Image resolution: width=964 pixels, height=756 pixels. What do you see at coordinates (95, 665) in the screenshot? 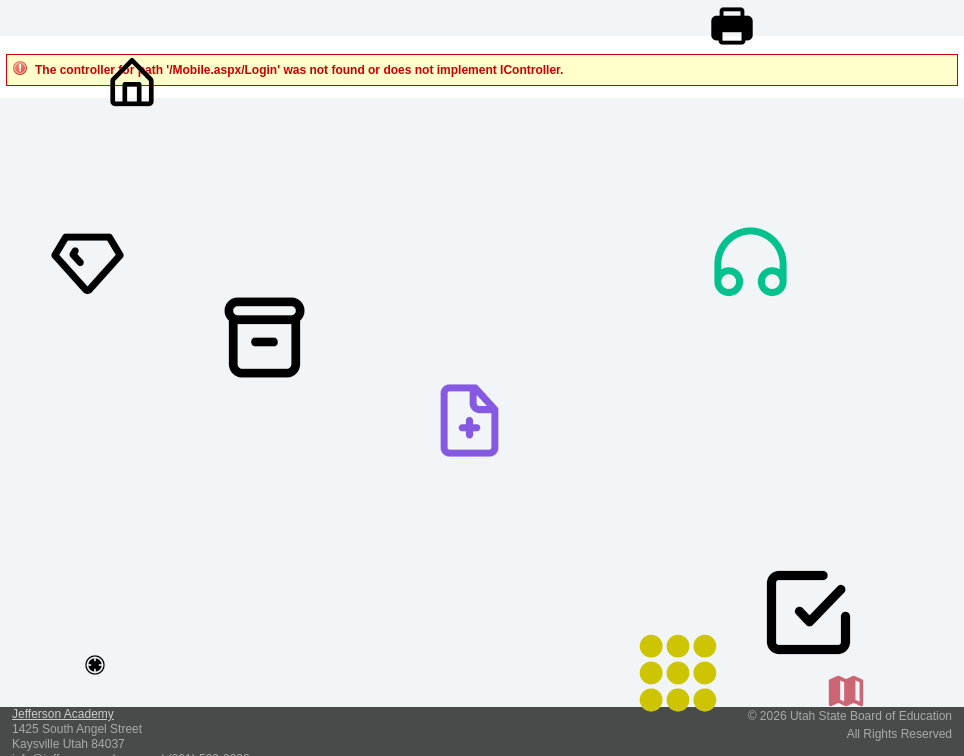
I see `center map on current location` at bounding box center [95, 665].